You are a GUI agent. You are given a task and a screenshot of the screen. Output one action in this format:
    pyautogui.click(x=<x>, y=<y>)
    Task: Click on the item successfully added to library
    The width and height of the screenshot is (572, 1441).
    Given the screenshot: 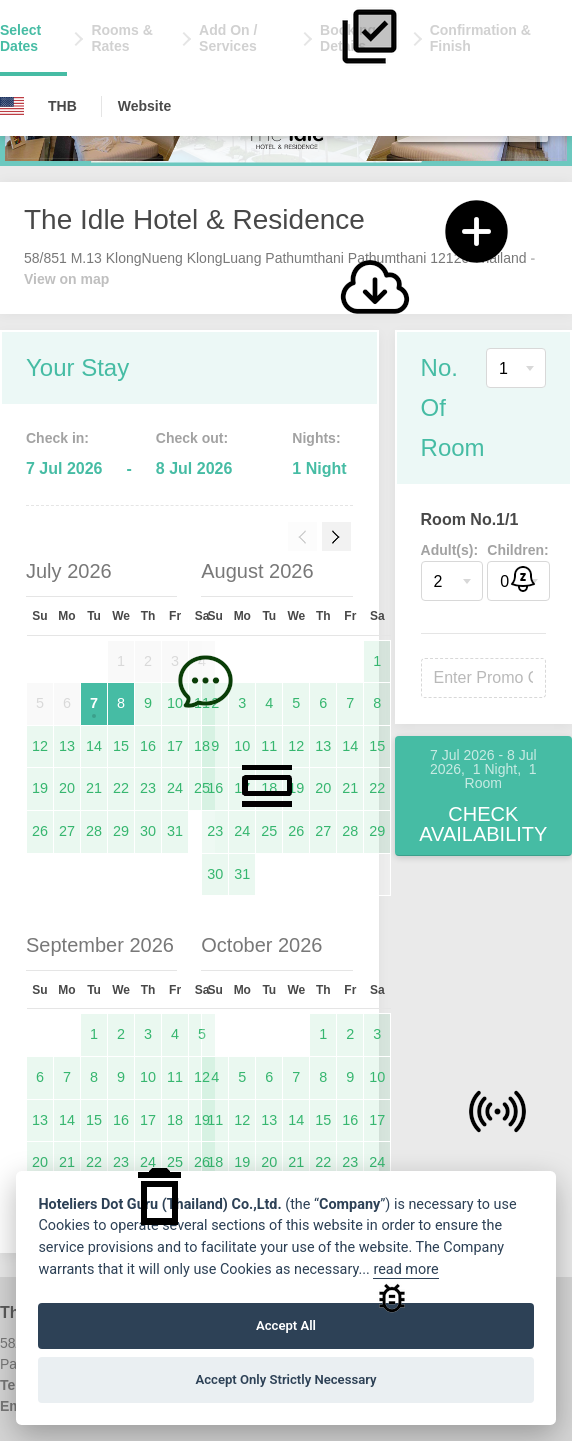 What is the action you would take?
    pyautogui.click(x=369, y=36)
    